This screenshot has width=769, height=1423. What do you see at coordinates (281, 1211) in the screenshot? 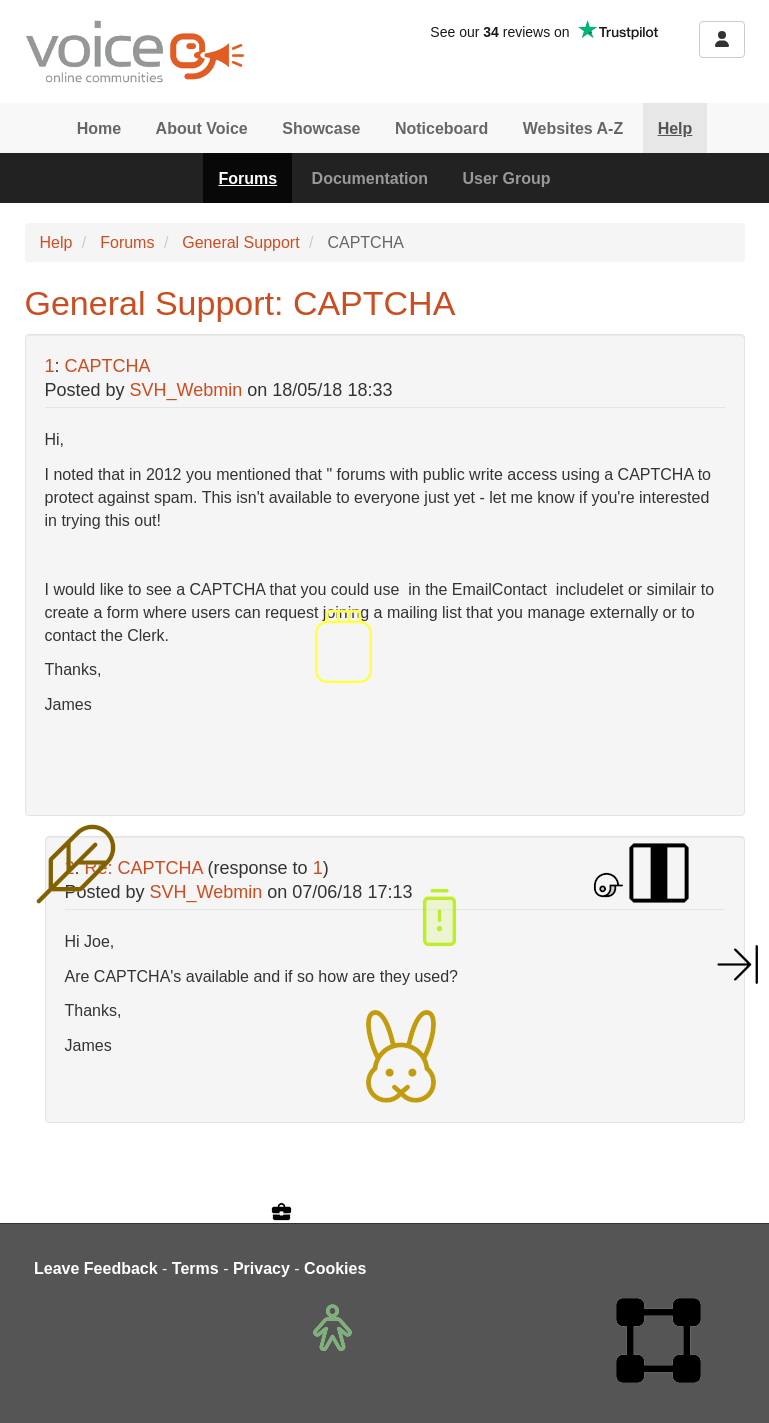
I see `access business or work-related features` at bounding box center [281, 1211].